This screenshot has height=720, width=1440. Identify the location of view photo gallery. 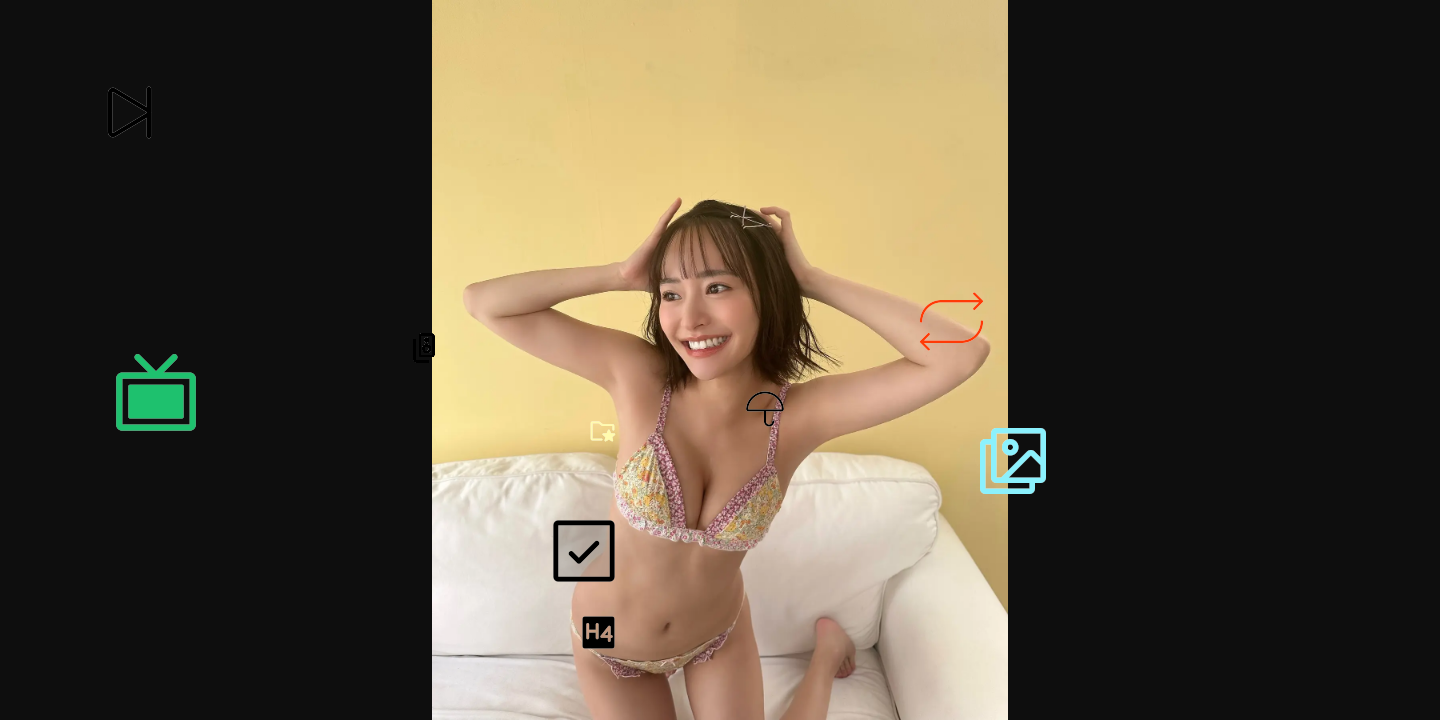
(1013, 461).